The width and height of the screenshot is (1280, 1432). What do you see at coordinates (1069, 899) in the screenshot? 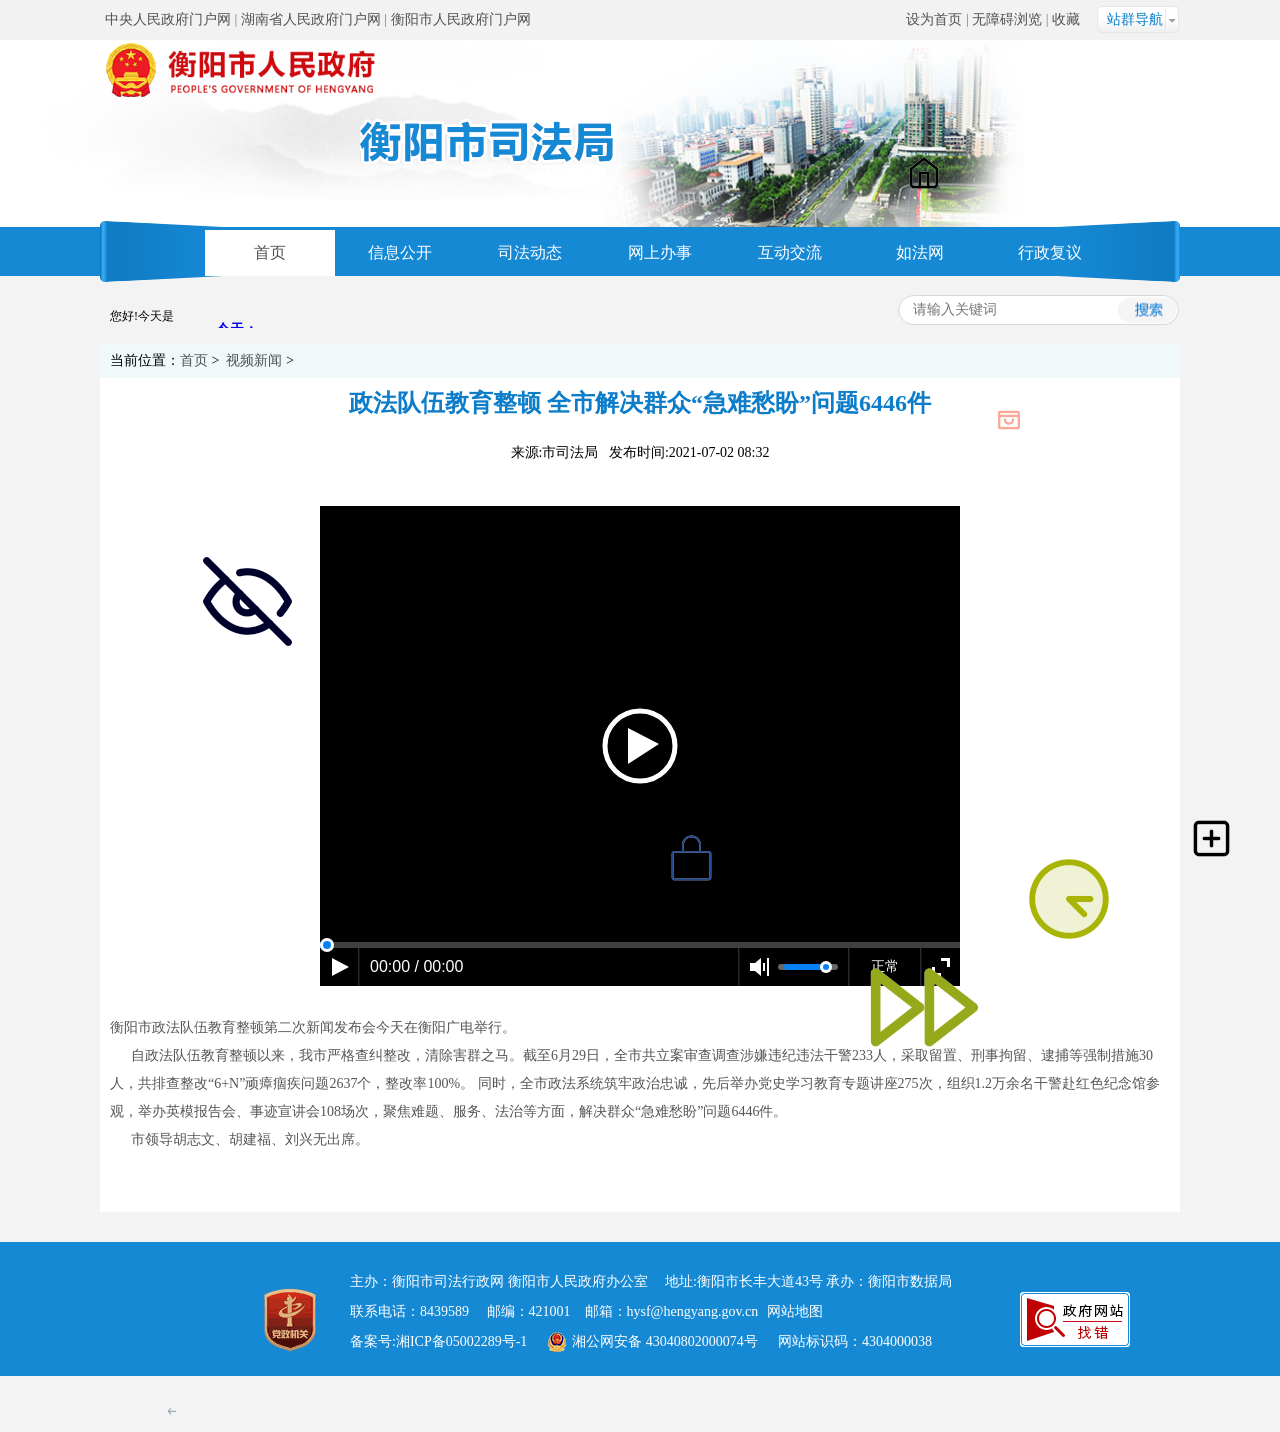
I see `indicates afternoon time or schedule` at bounding box center [1069, 899].